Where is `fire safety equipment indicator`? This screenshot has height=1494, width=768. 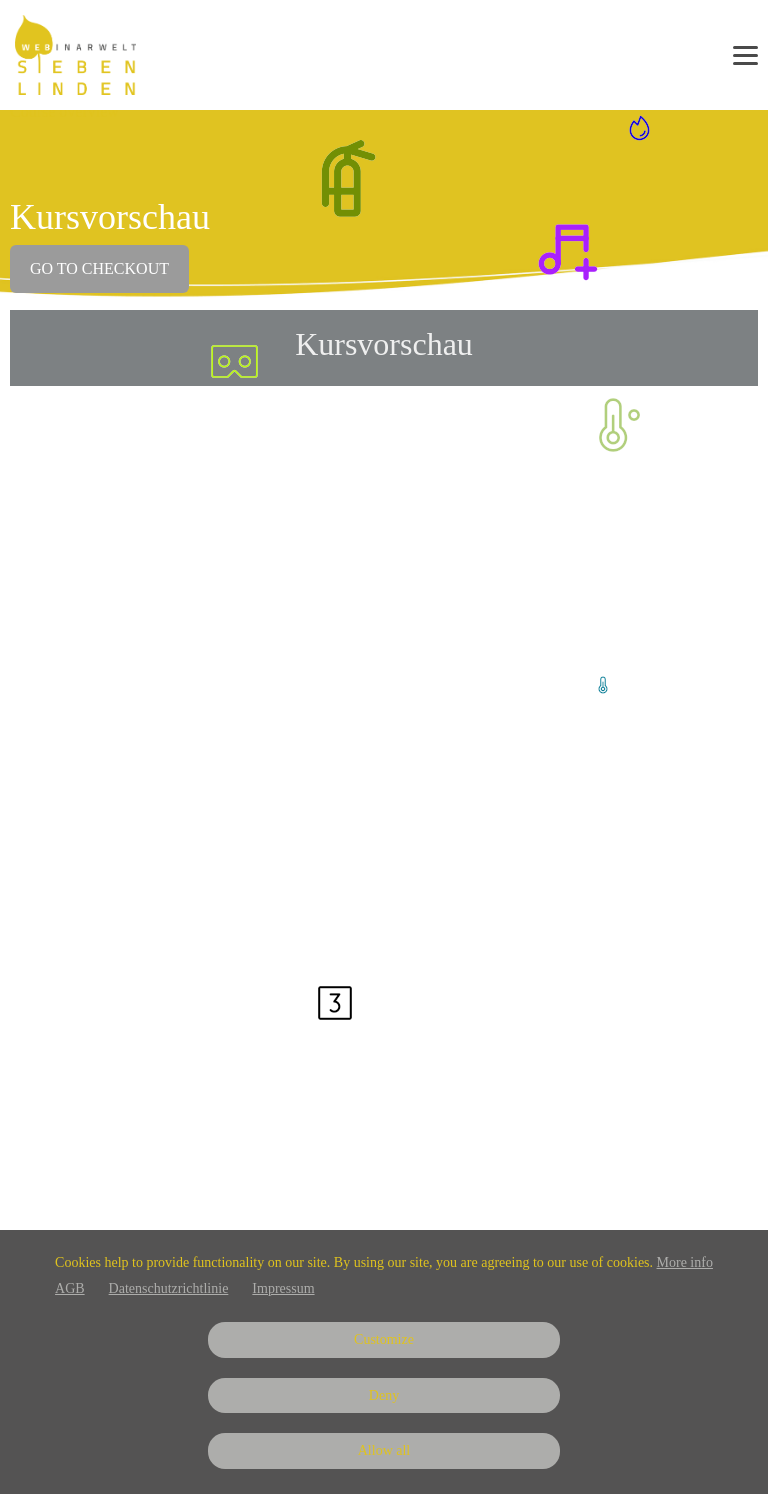 fire safety equipment indicator is located at coordinates (345, 179).